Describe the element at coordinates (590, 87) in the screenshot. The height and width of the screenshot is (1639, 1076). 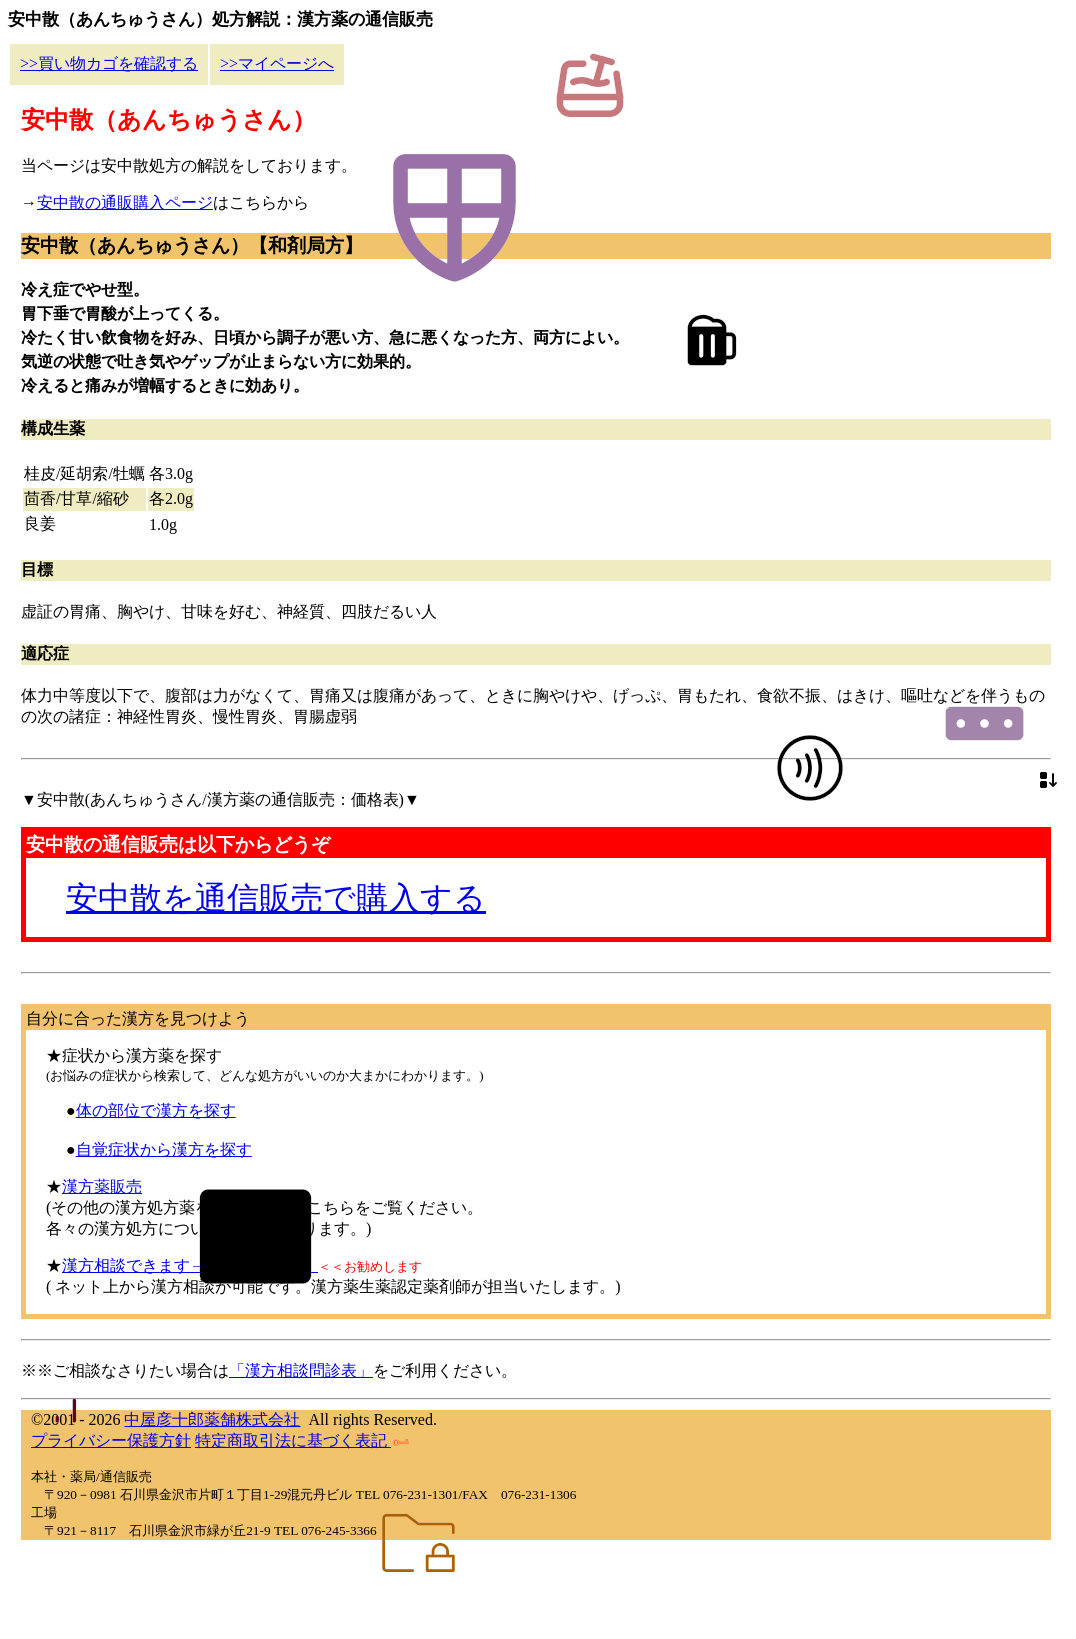
I see `access sandbox or testing environment` at that location.